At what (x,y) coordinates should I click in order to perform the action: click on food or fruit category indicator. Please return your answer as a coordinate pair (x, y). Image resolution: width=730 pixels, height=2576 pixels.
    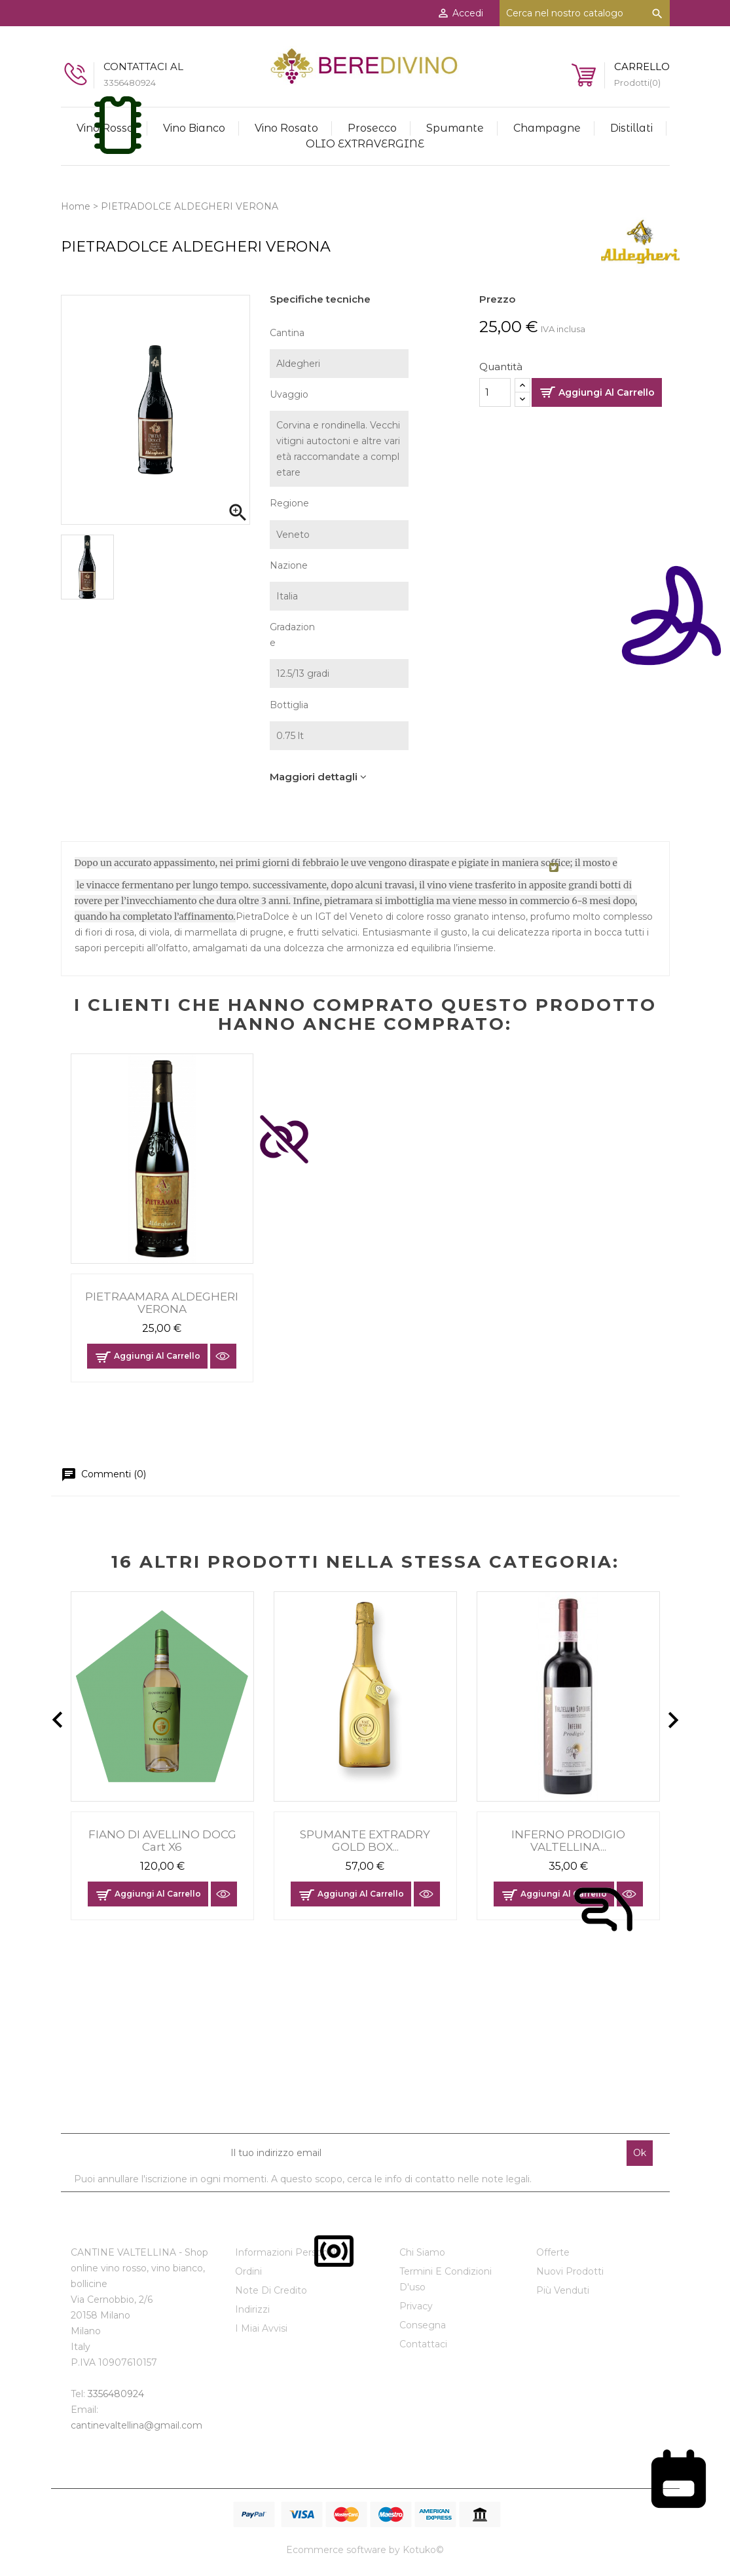
    Looking at the image, I should click on (671, 615).